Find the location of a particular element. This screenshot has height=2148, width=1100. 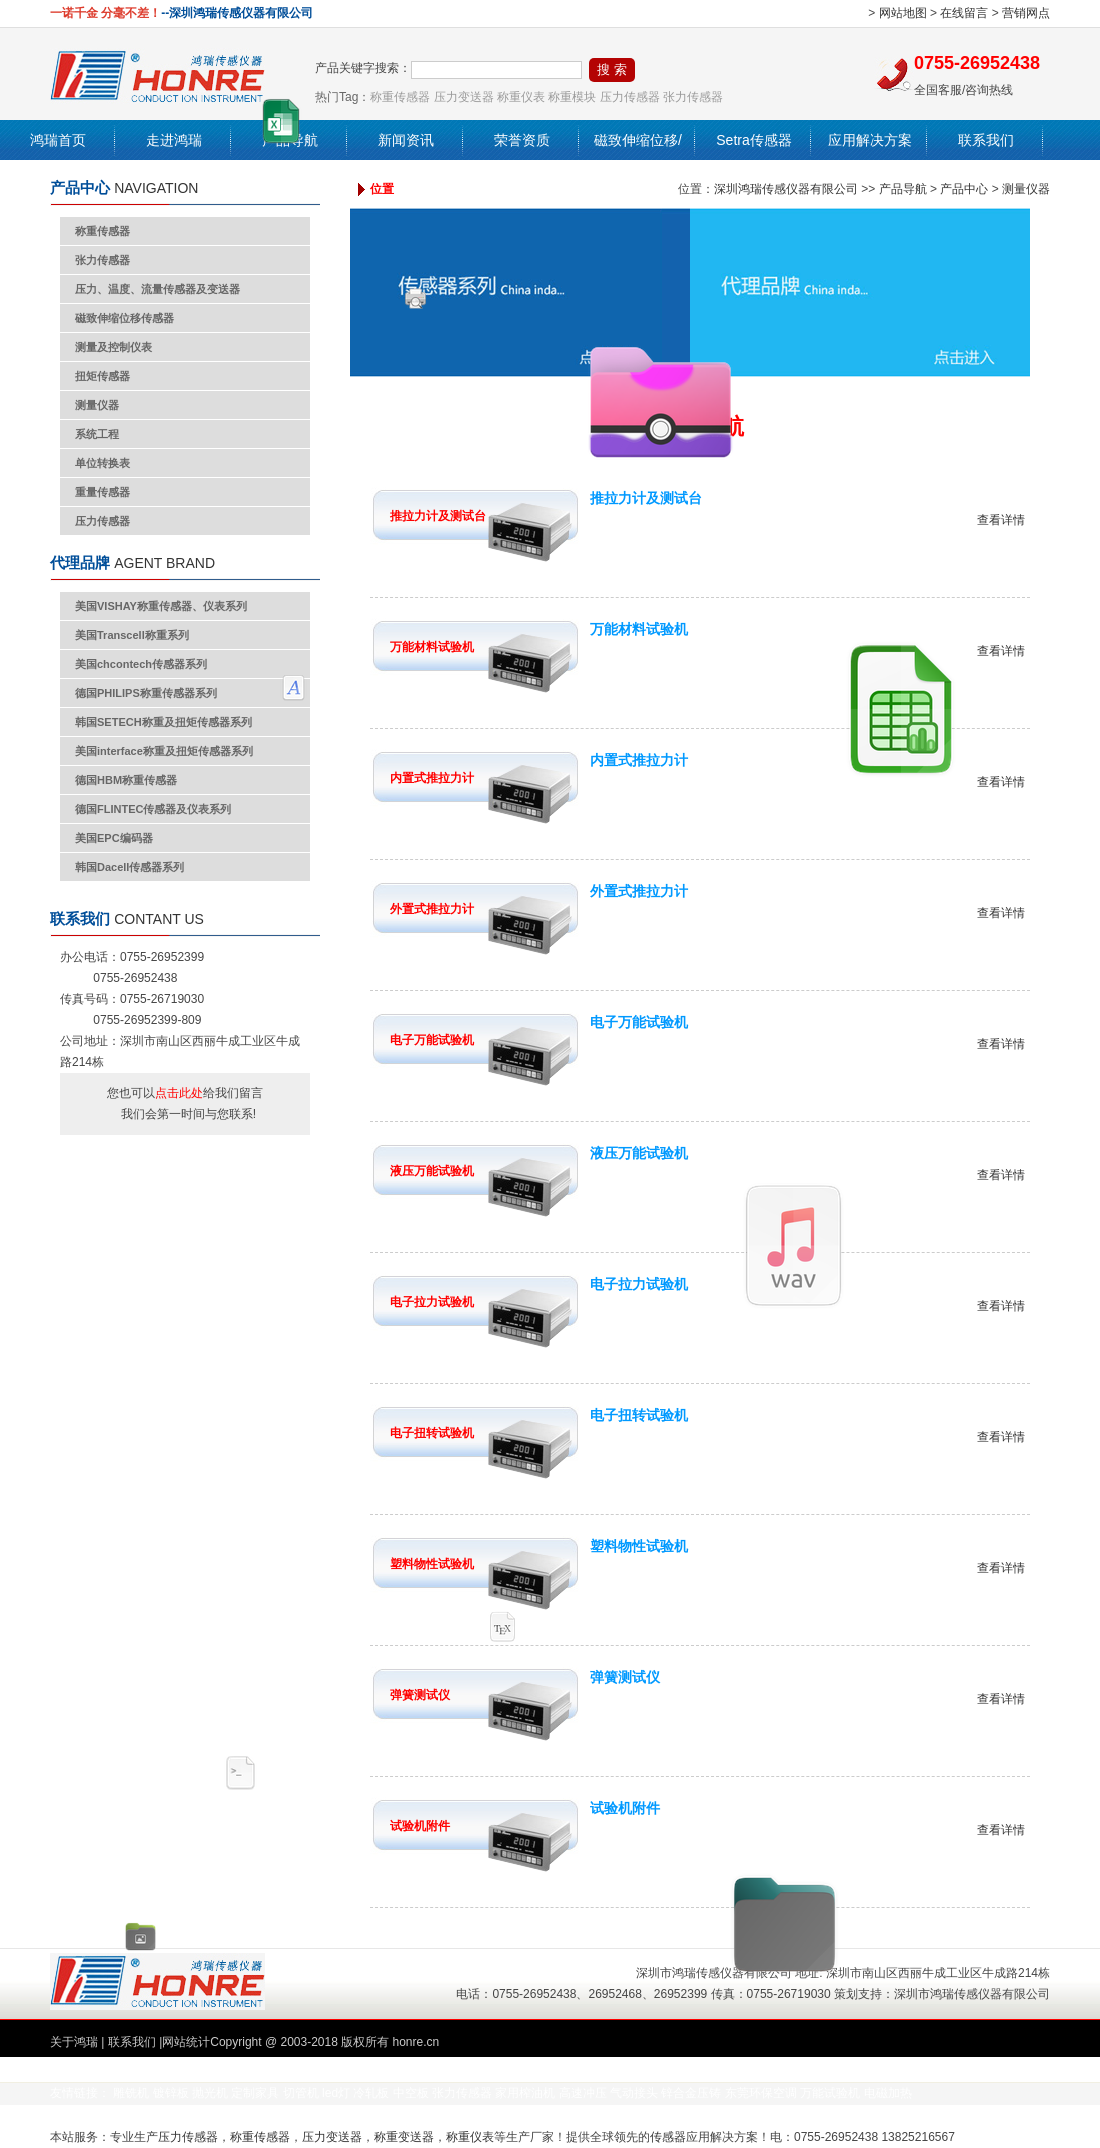

open pictures folder is located at coordinates (140, 1936).